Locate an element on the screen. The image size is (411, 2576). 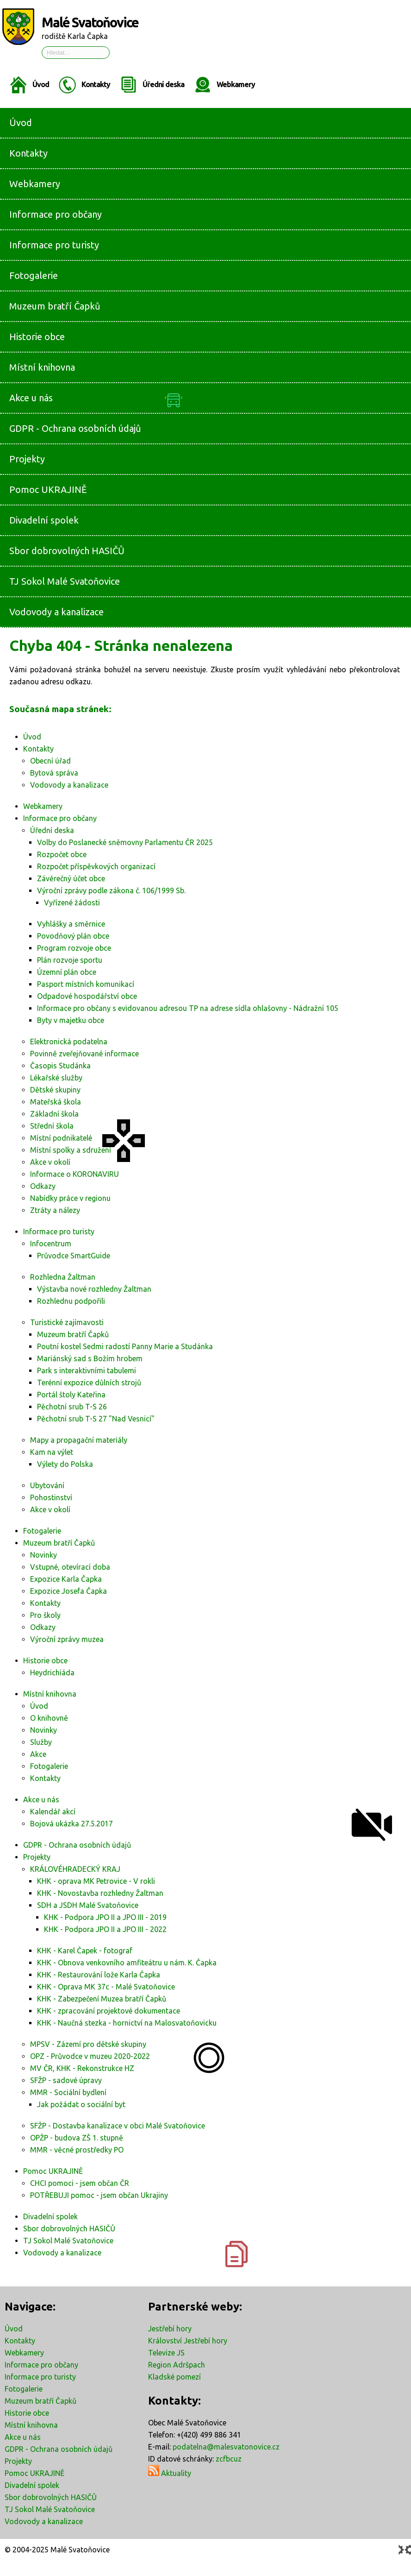
view bus routes or schedules is located at coordinates (174, 400).